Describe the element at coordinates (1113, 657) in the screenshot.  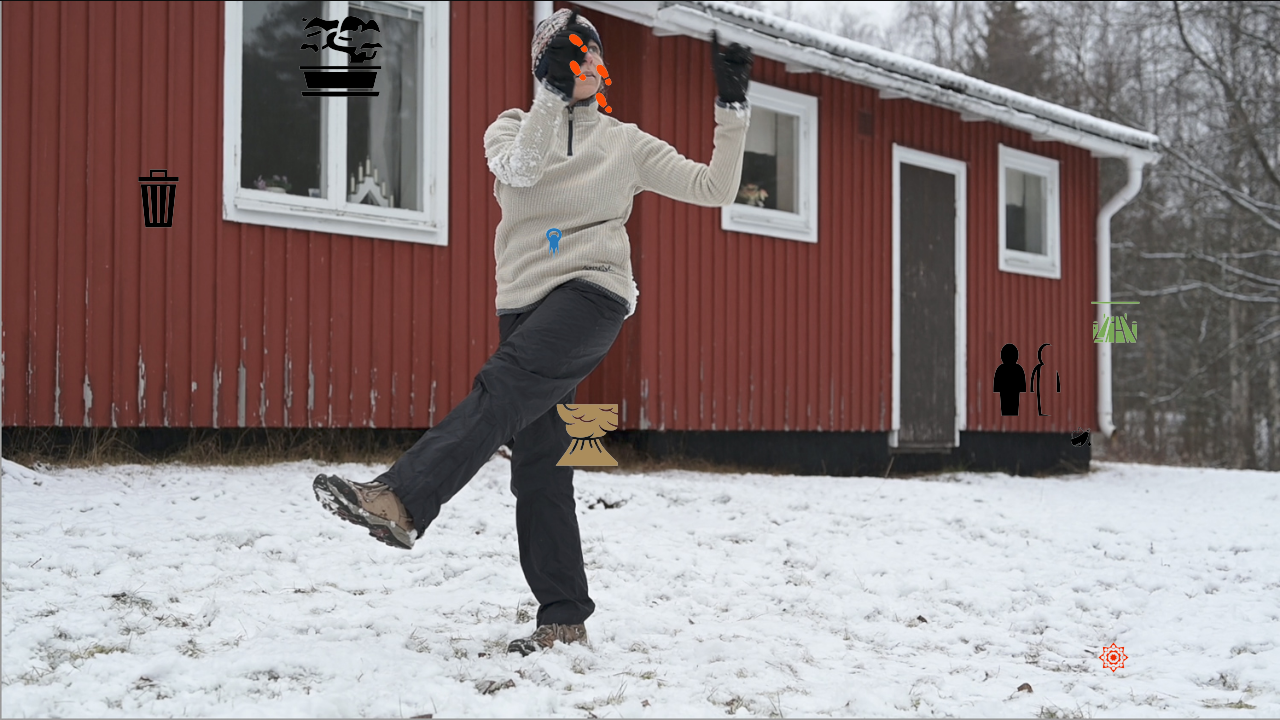
I see `decorative badge or achievement emblem` at that location.